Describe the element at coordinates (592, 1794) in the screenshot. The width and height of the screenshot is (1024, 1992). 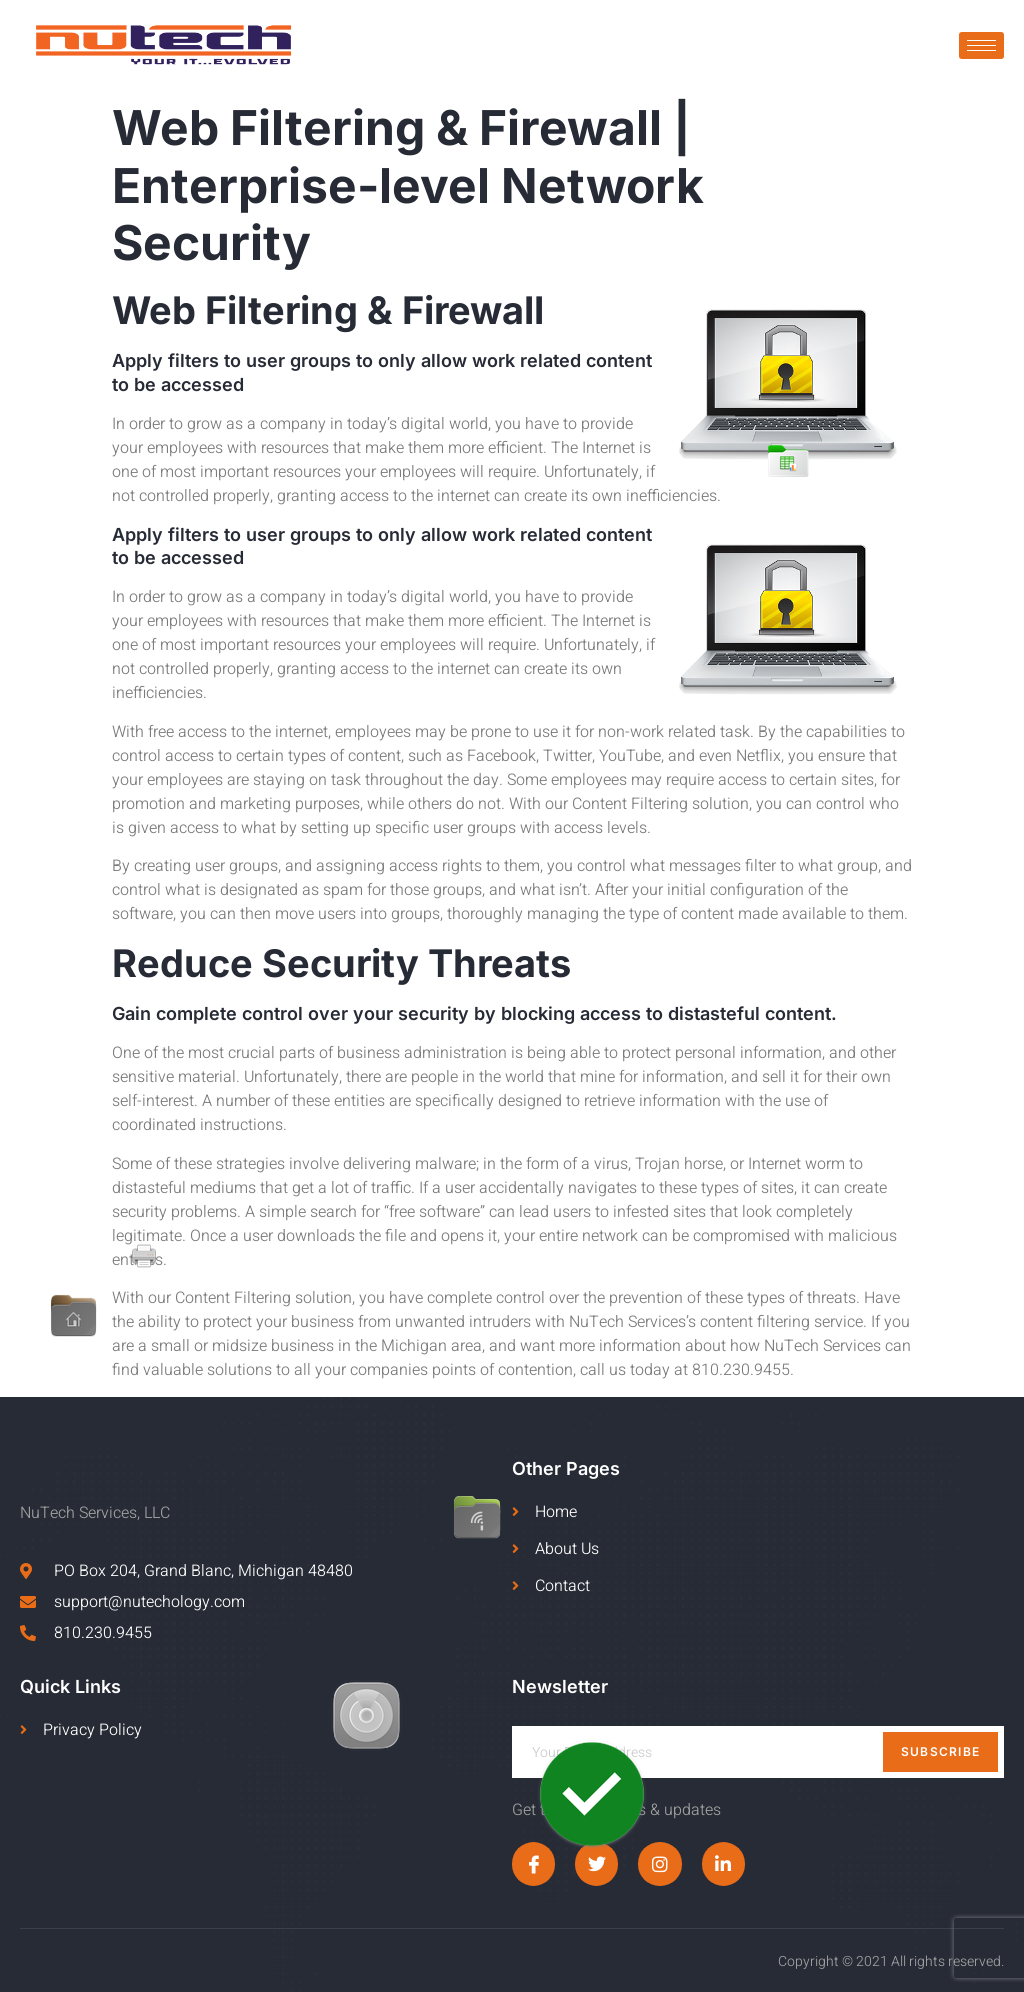
I see `confirm or apply changes in a dialog` at that location.